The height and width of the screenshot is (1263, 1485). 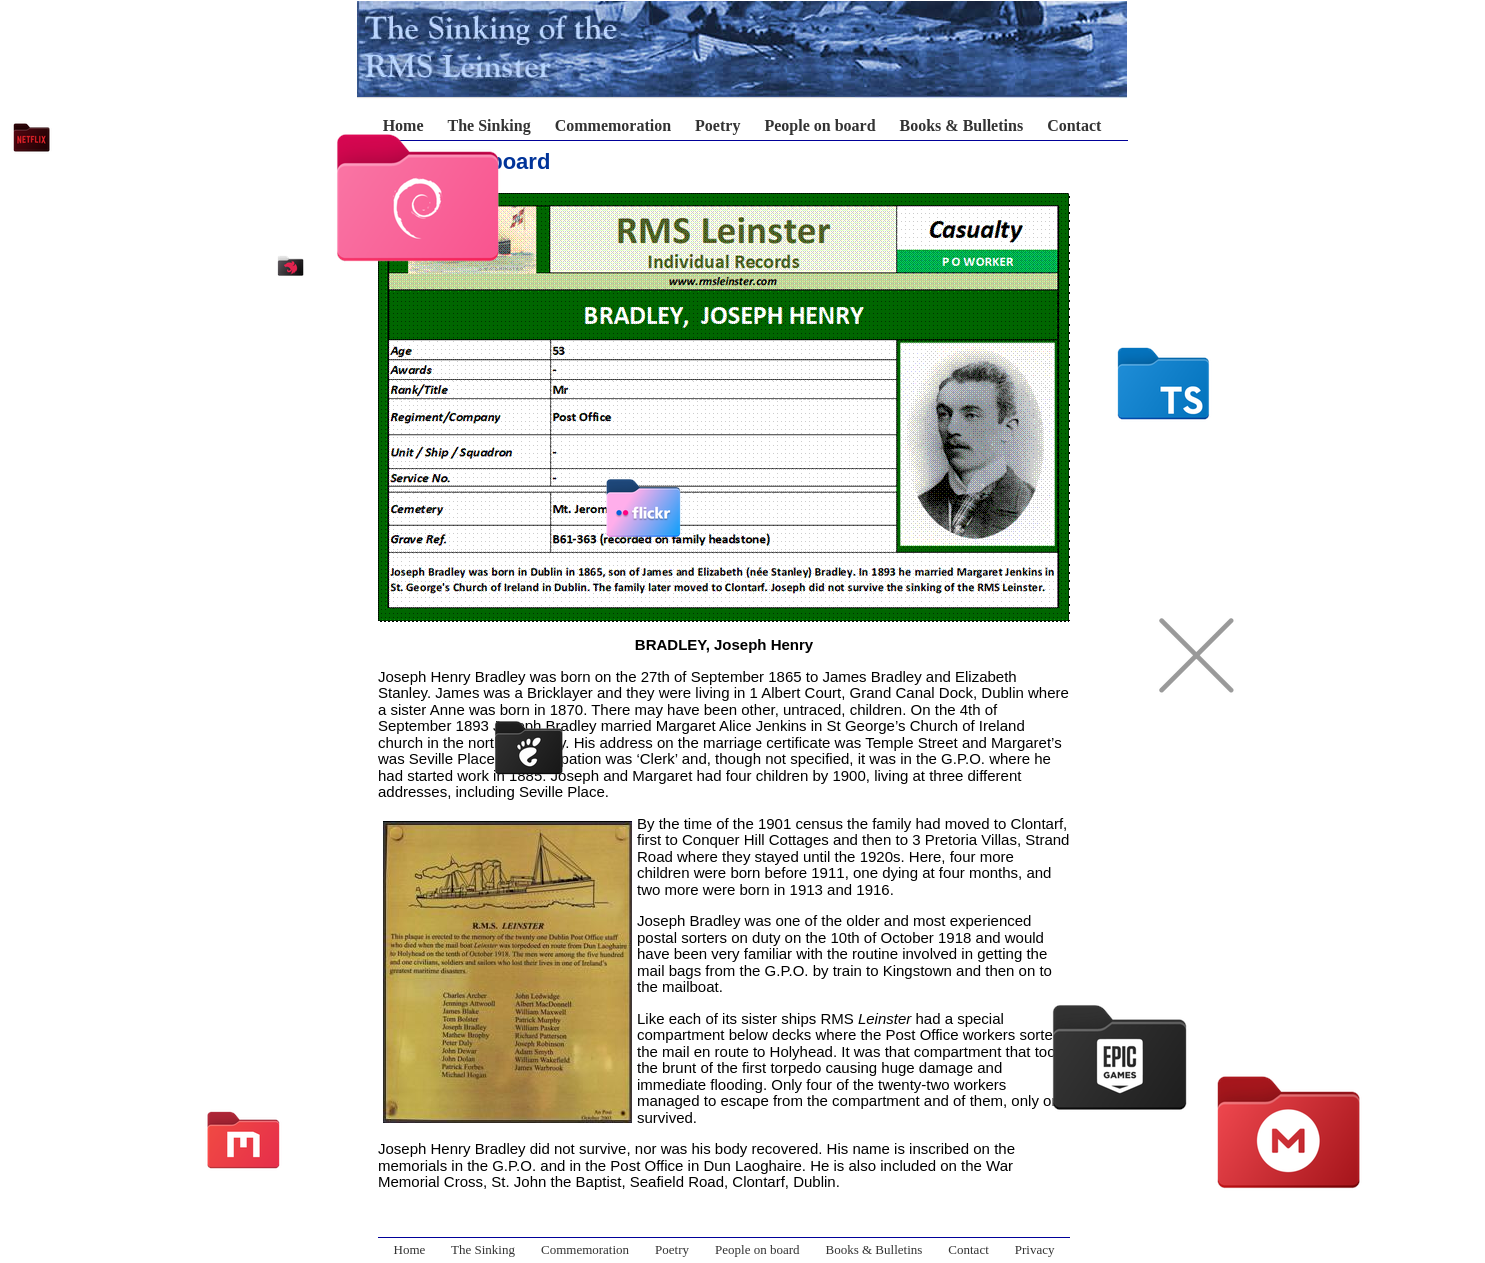 I want to click on typescript project folder, so click(x=1163, y=386).